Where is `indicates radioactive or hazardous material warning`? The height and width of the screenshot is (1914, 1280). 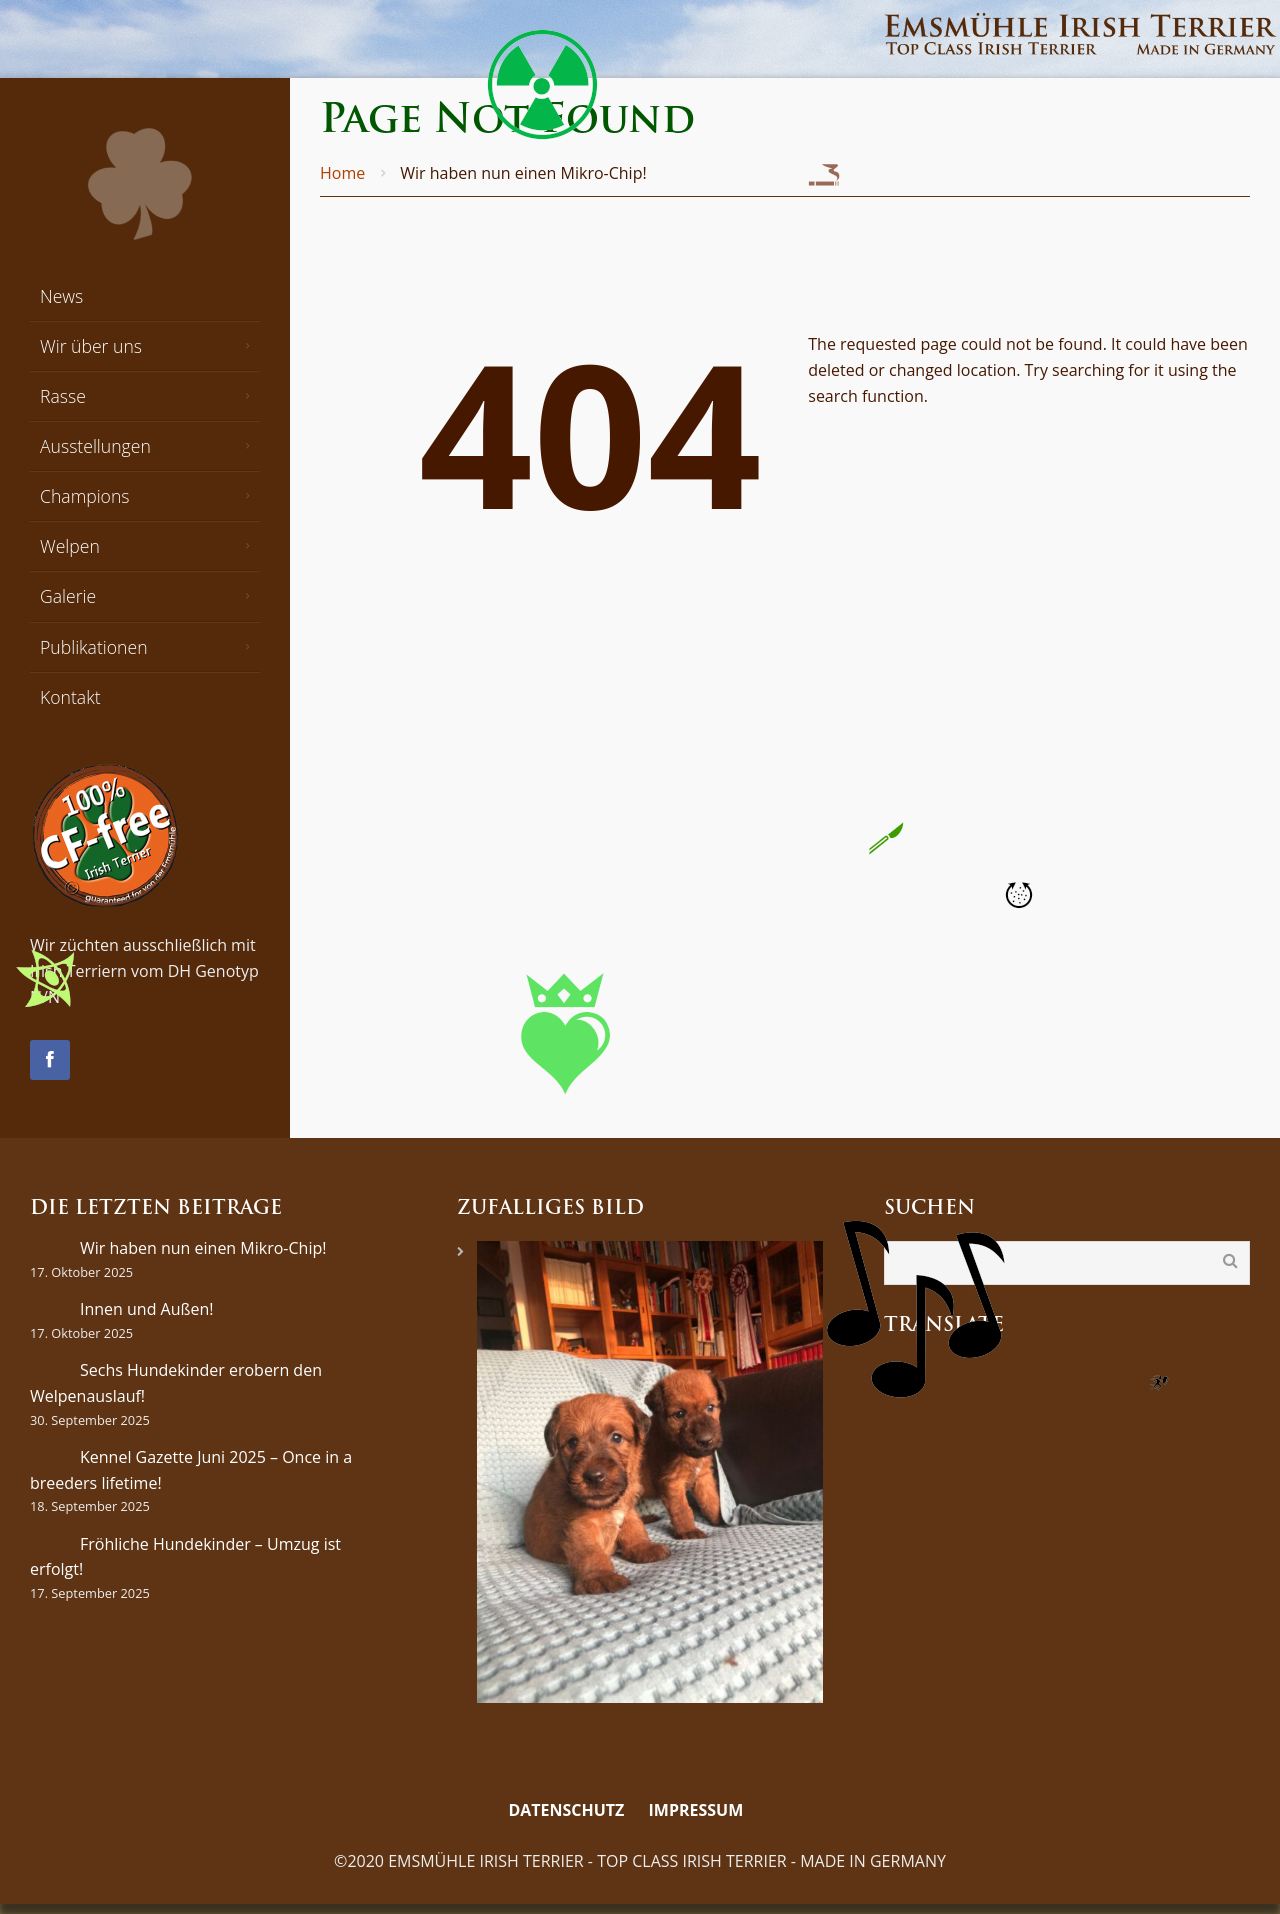 indicates radioactive or hazardous material warning is located at coordinates (543, 85).